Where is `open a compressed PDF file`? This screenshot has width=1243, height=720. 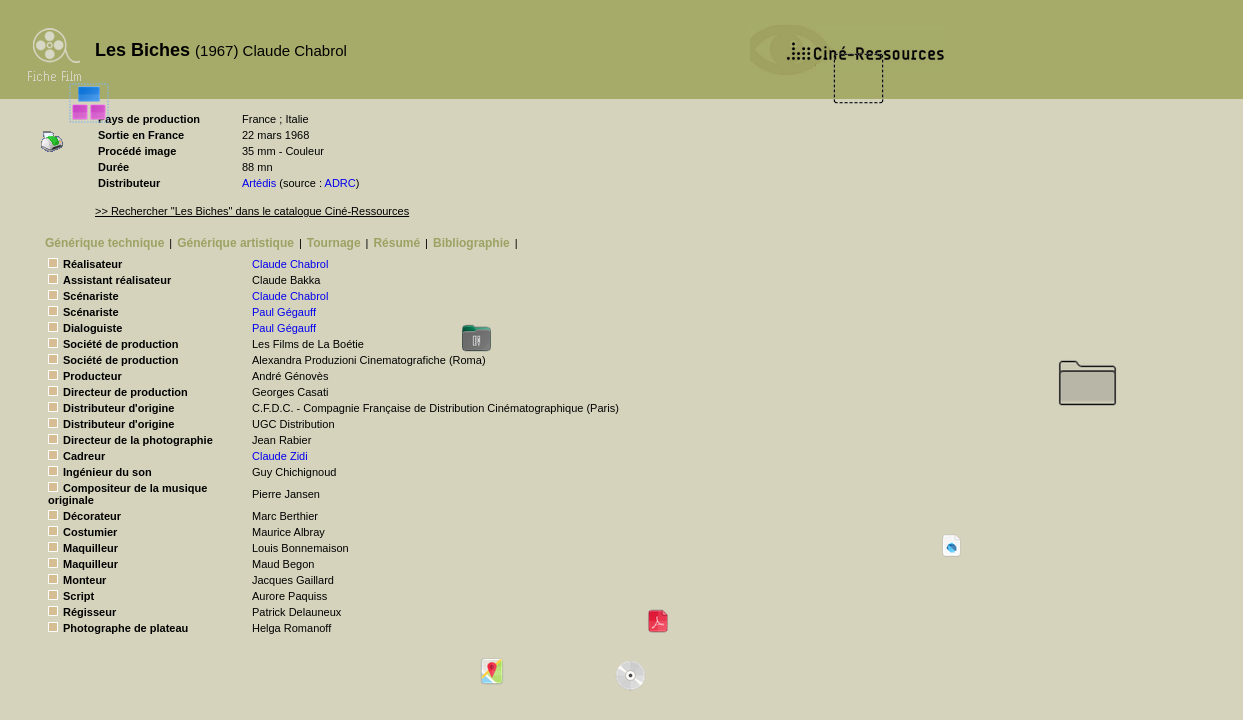 open a compressed PDF file is located at coordinates (658, 621).